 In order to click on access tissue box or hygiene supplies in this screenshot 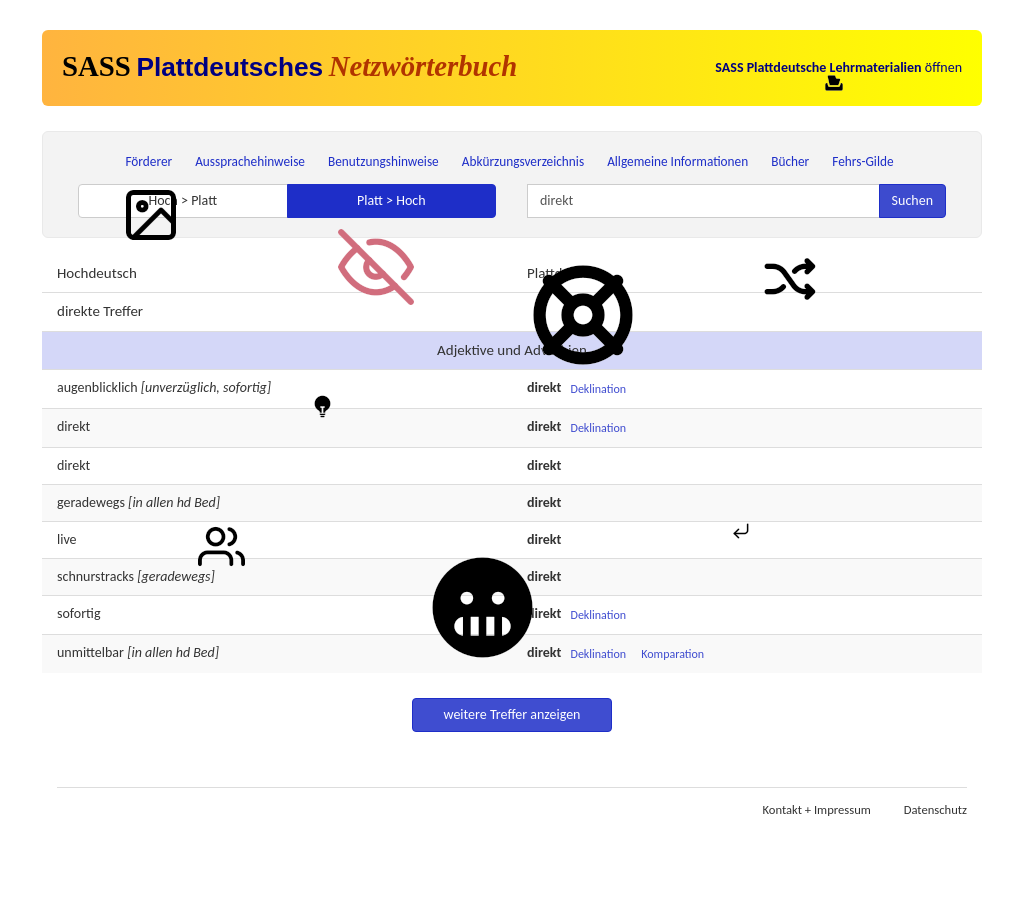, I will do `click(834, 83)`.